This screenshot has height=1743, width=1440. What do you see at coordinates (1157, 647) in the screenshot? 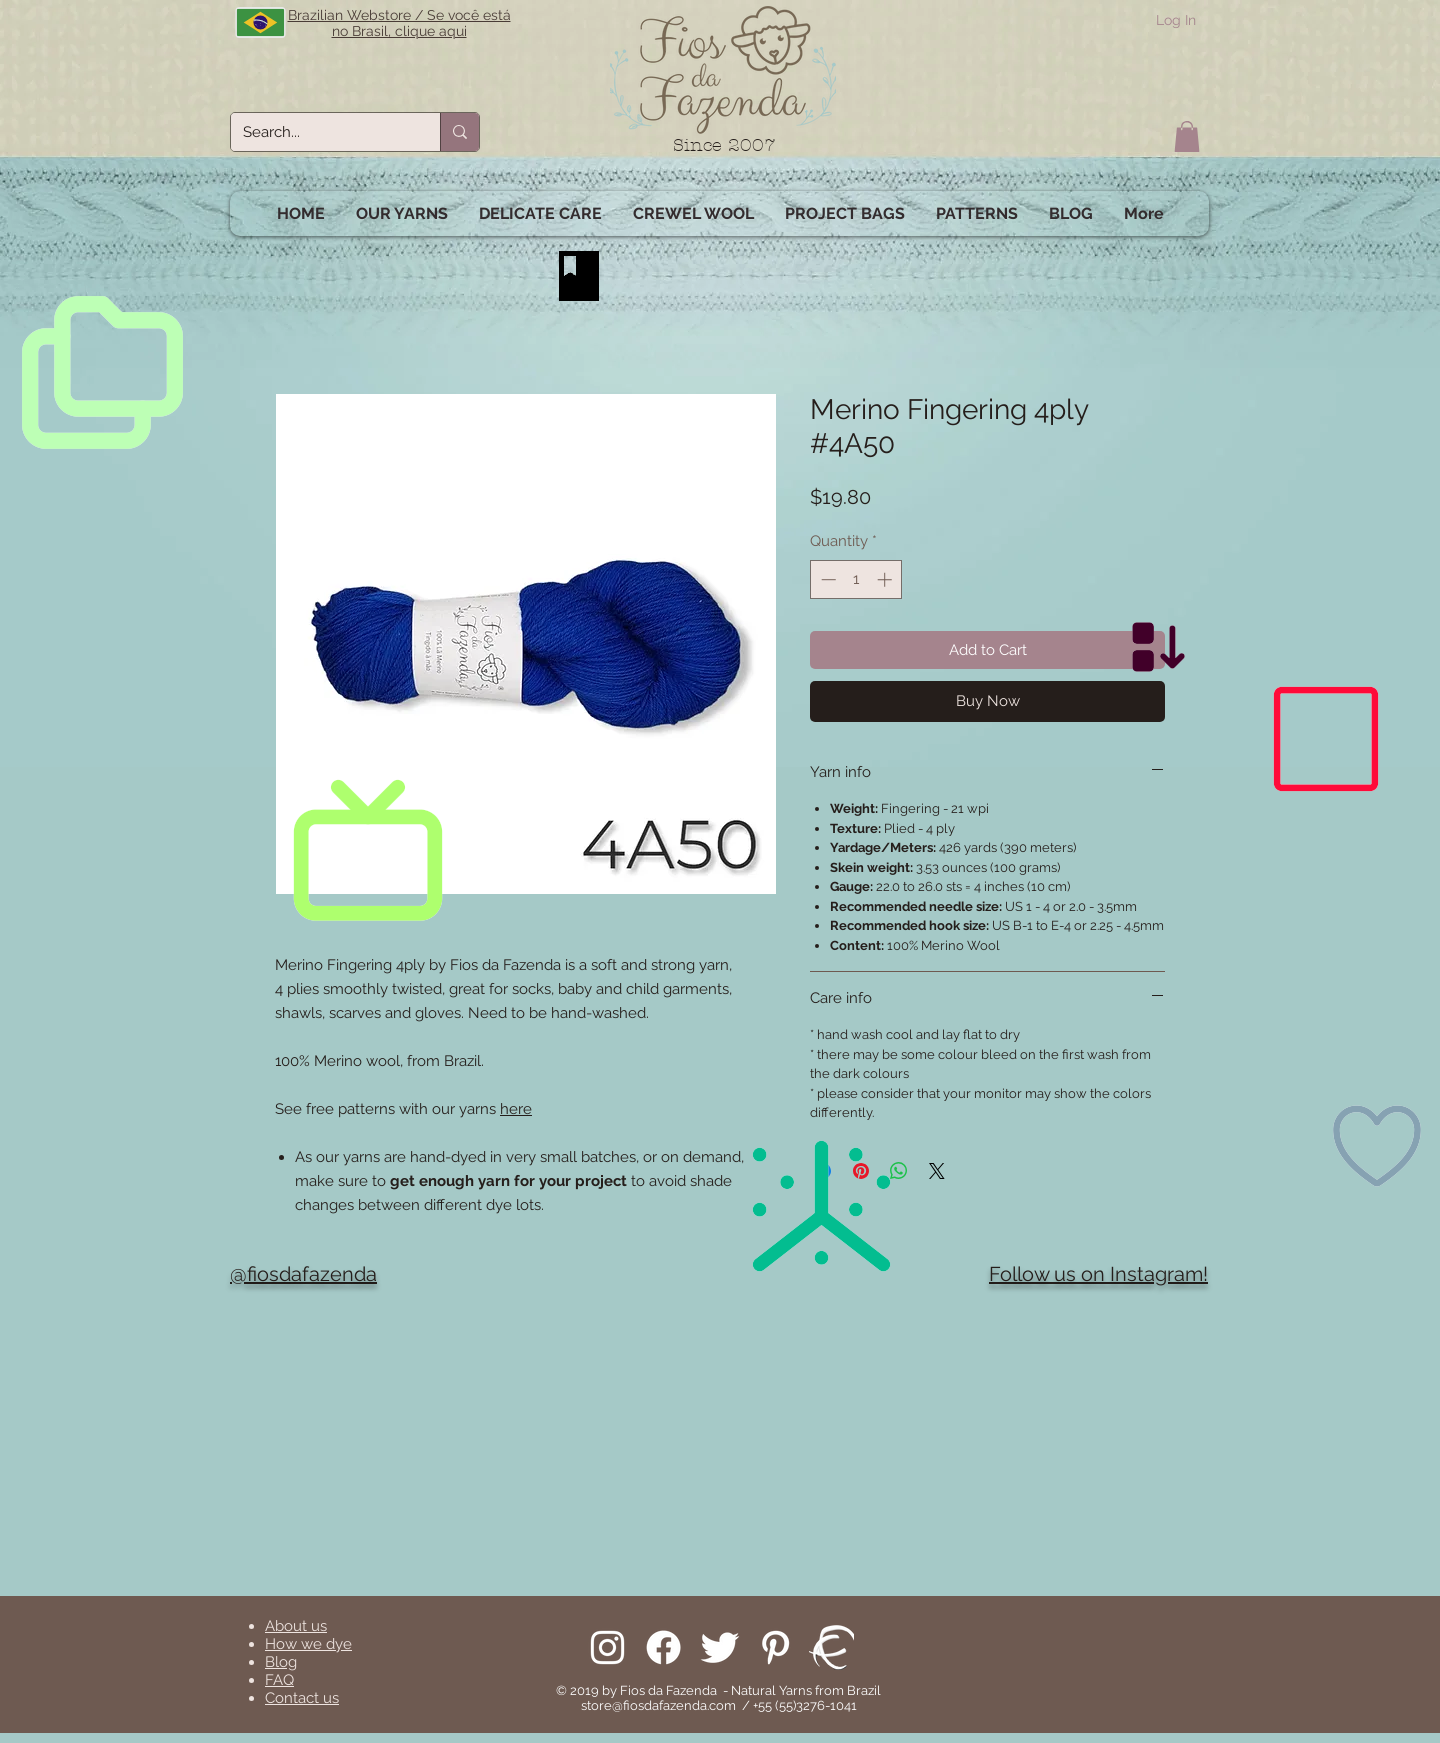
I see `sort items in descending order` at bounding box center [1157, 647].